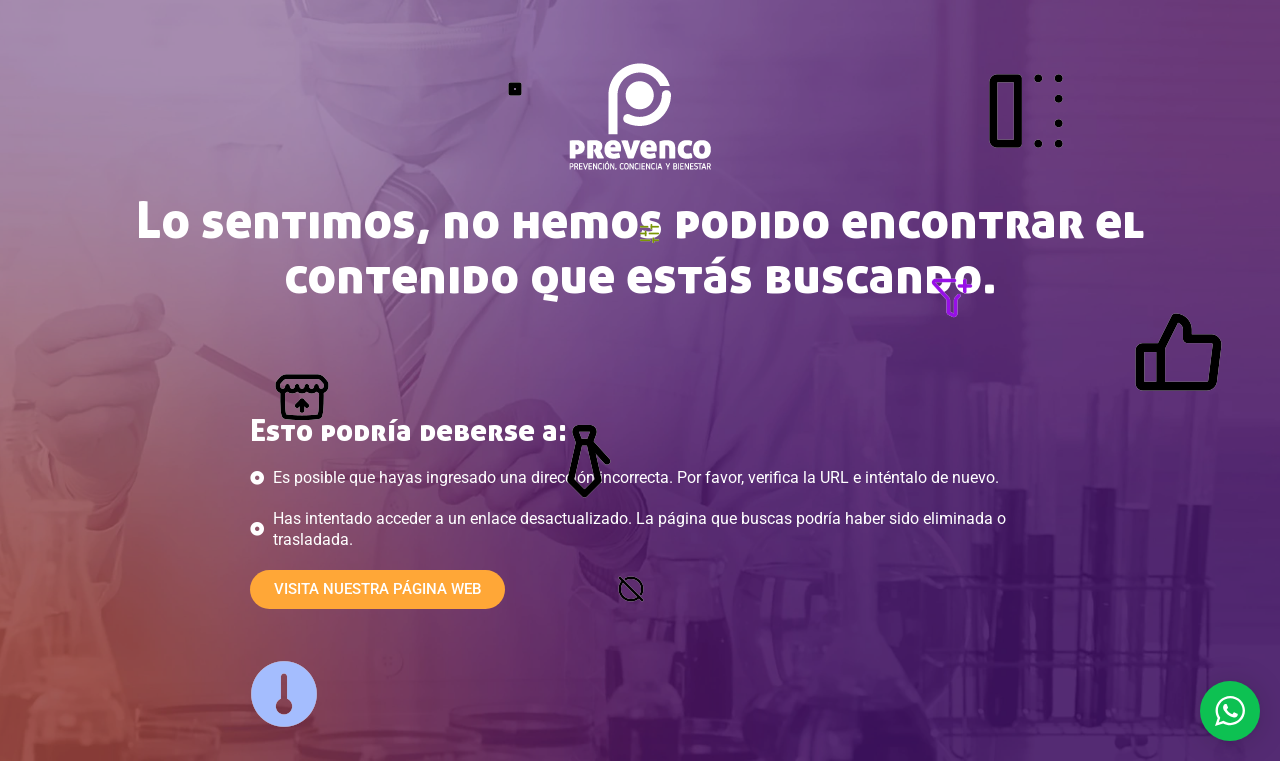  Describe the element at coordinates (631, 589) in the screenshot. I see `do not dry clean this item` at that location.